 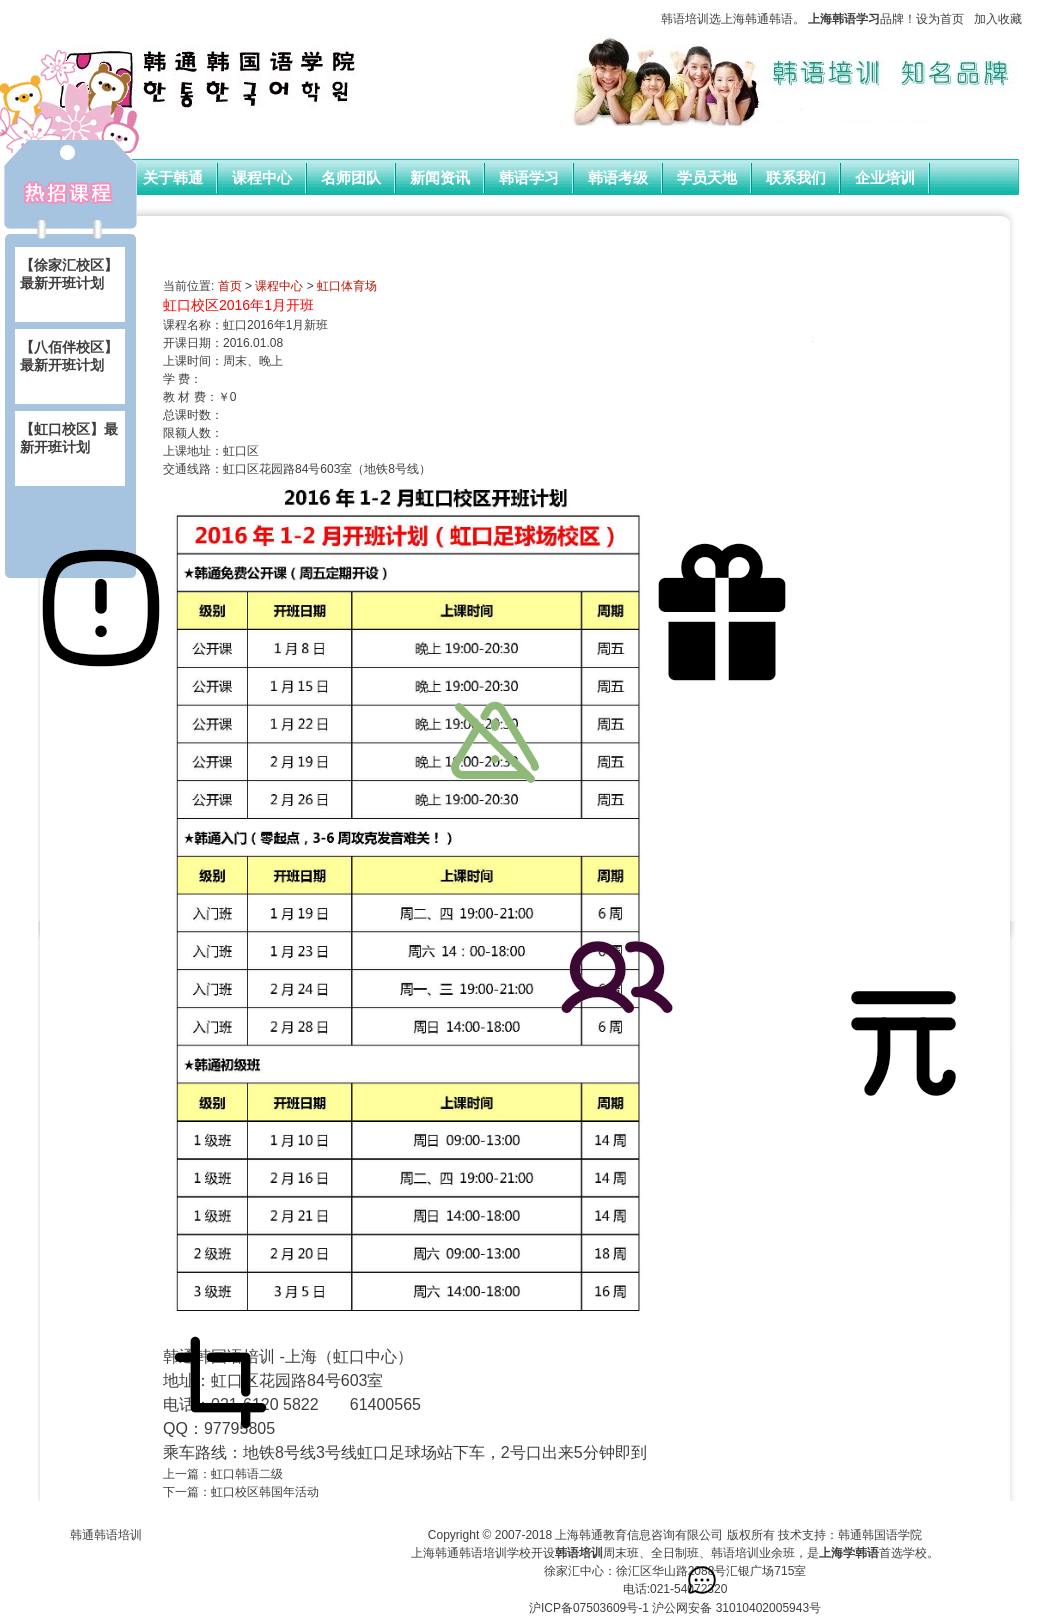 I want to click on access gifts or rewards, so click(x=722, y=612).